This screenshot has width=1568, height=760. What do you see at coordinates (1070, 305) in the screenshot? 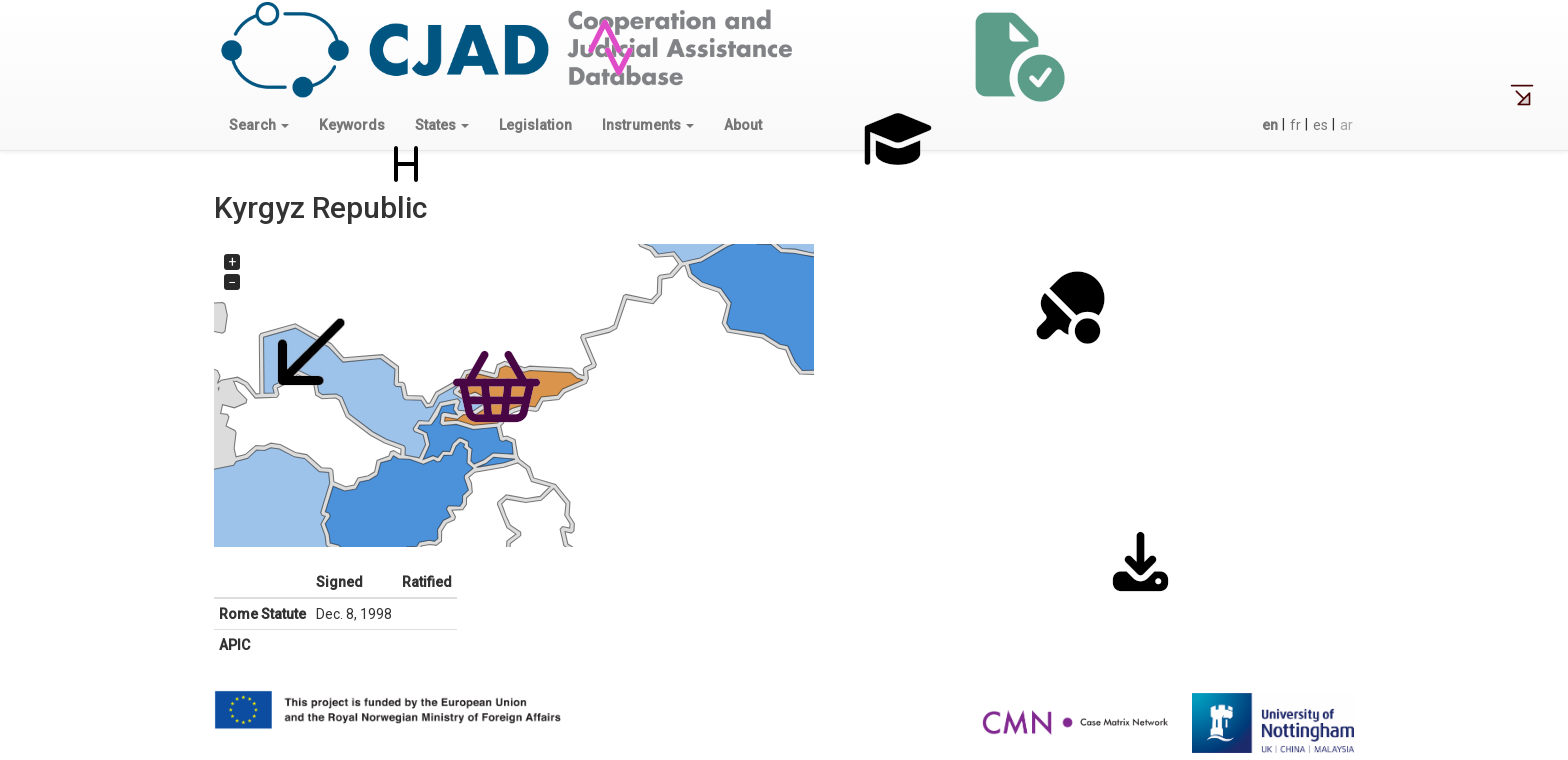
I see `access table tennis or ping pong game` at bounding box center [1070, 305].